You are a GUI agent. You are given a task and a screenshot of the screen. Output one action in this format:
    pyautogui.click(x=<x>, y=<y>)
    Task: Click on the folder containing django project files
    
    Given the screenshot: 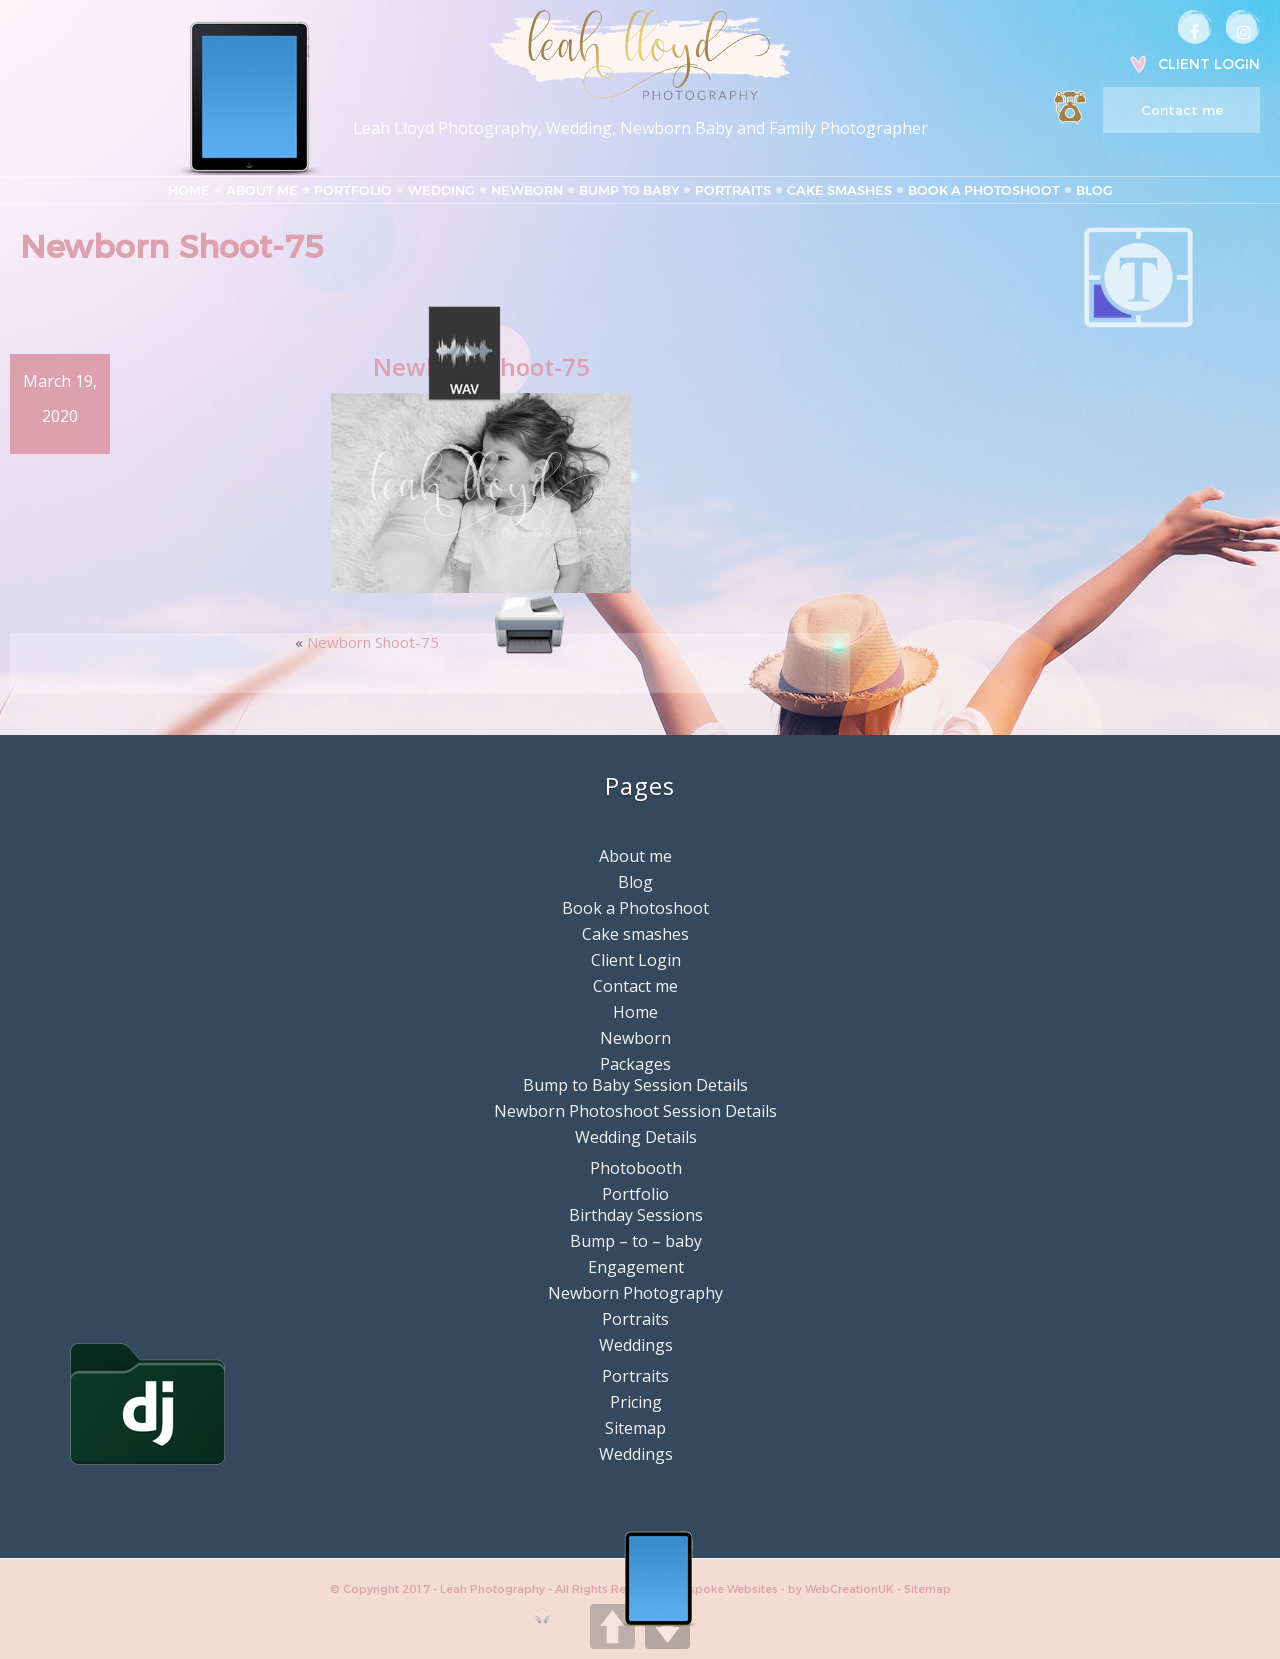 What is the action you would take?
    pyautogui.click(x=147, y=1408)
    